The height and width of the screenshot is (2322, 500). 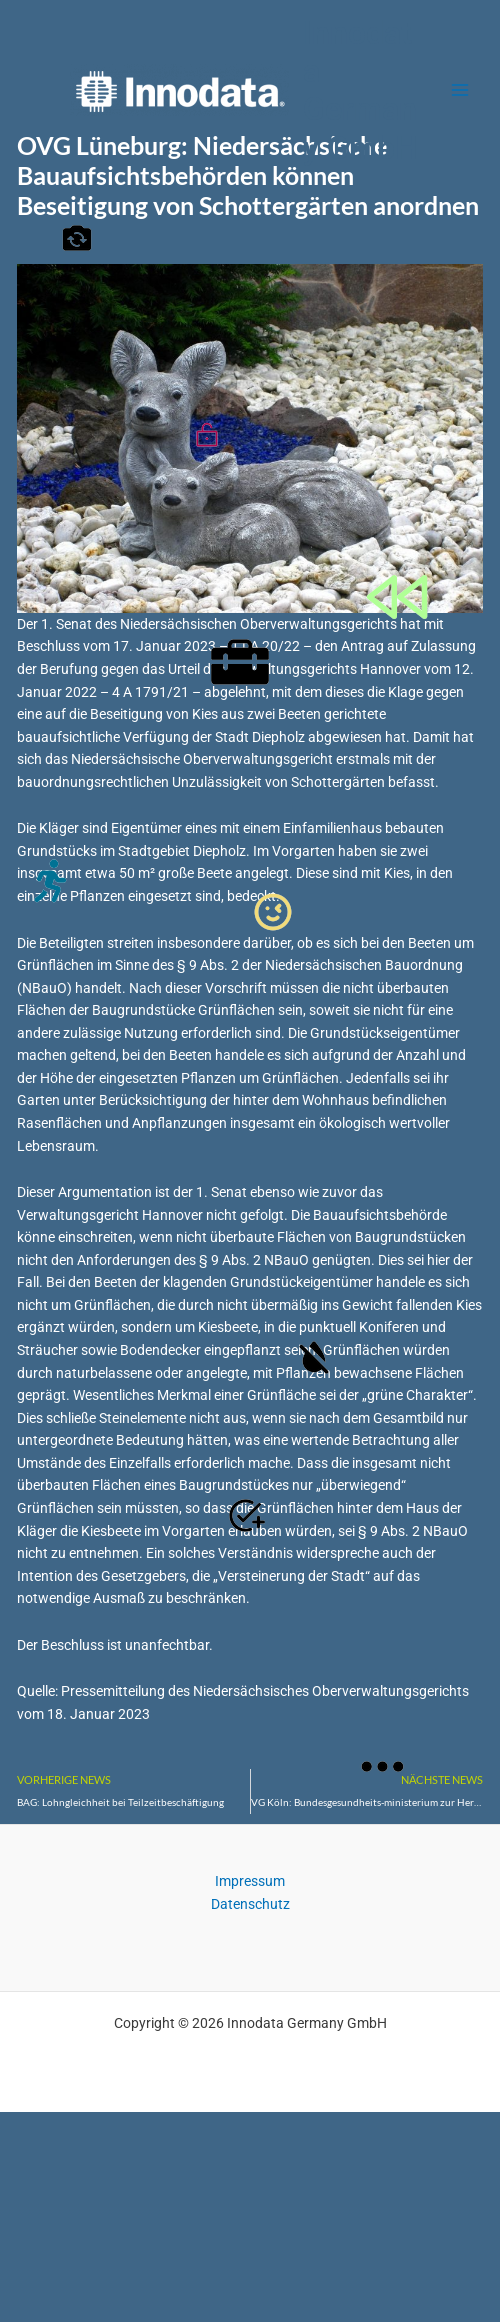 I want to click on unlock this item or content, so click(x=207, y=436).